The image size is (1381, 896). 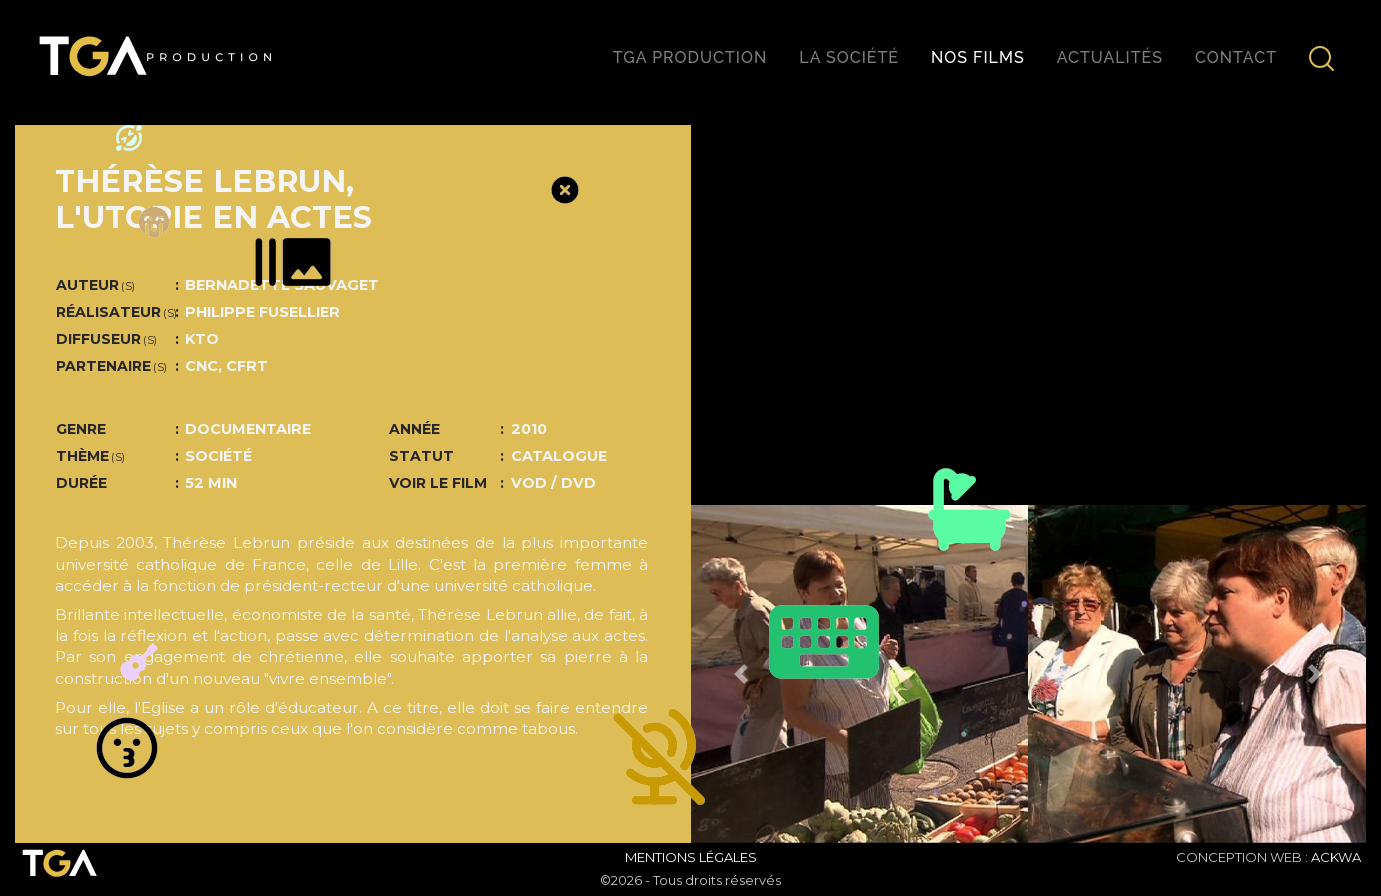 What do you see at coordinates (565, 190) in the screenshot?
I see `close or dismiss a dialog` at bounding box center [565, 190].